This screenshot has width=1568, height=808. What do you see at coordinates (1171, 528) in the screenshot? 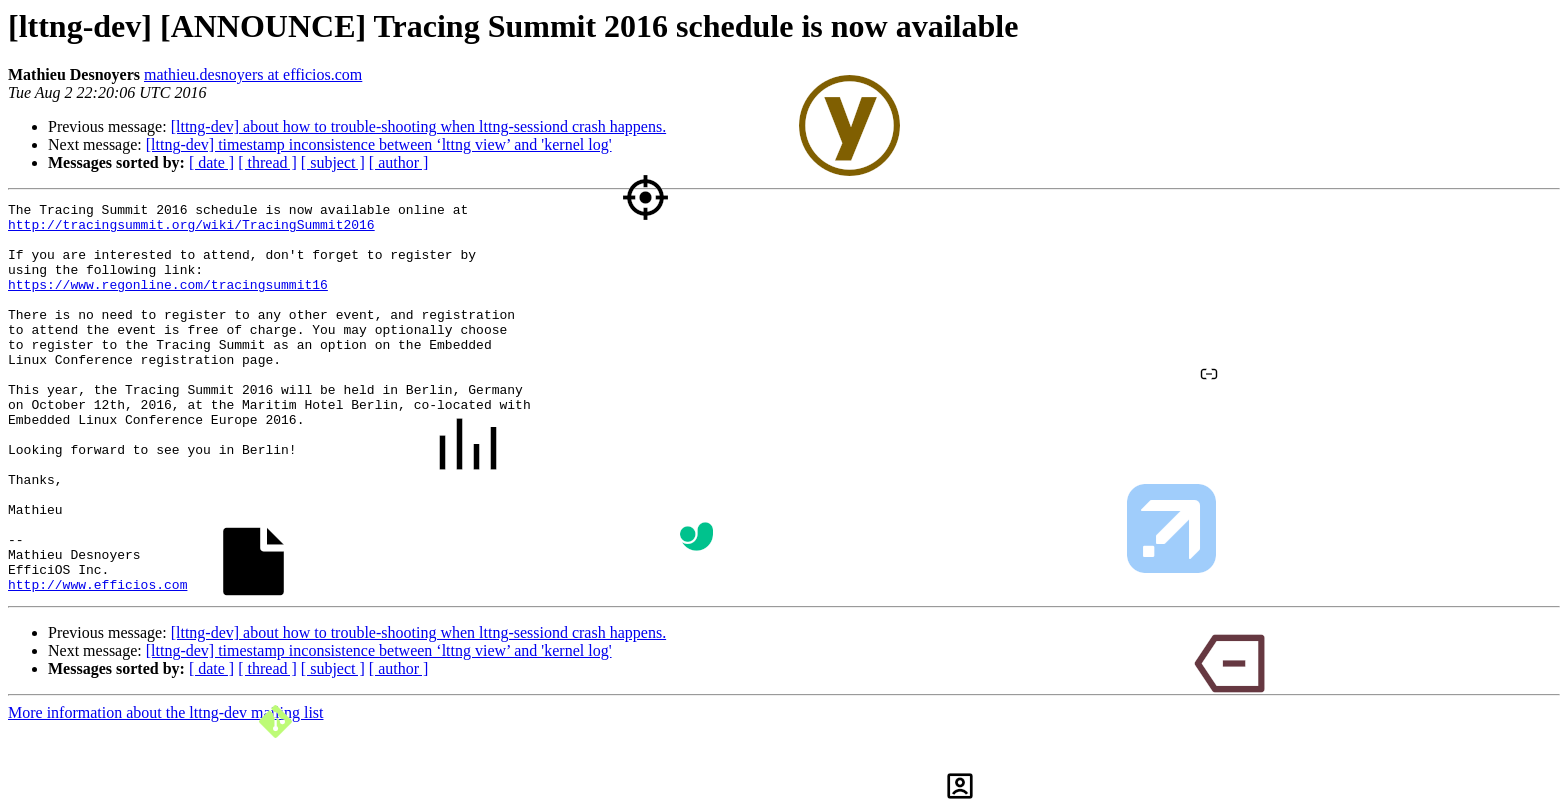
I see `open the Expedia travel booking app` at bounding box center [1171, 528].